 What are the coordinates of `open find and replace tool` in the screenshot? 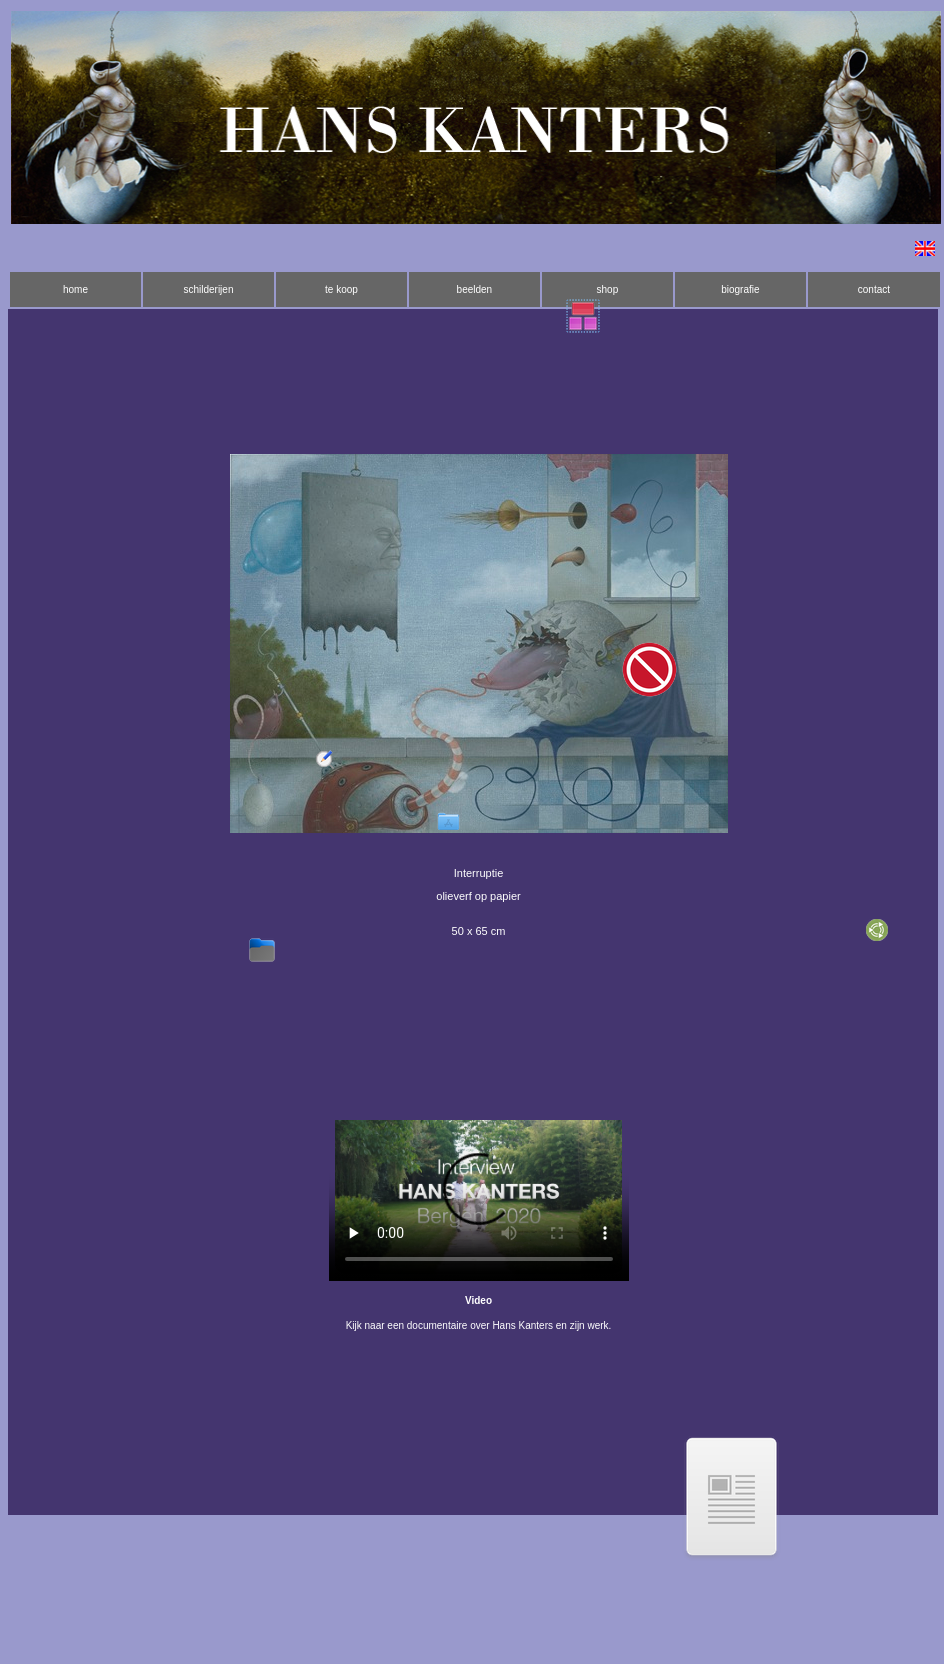 It's located at (325, 760).